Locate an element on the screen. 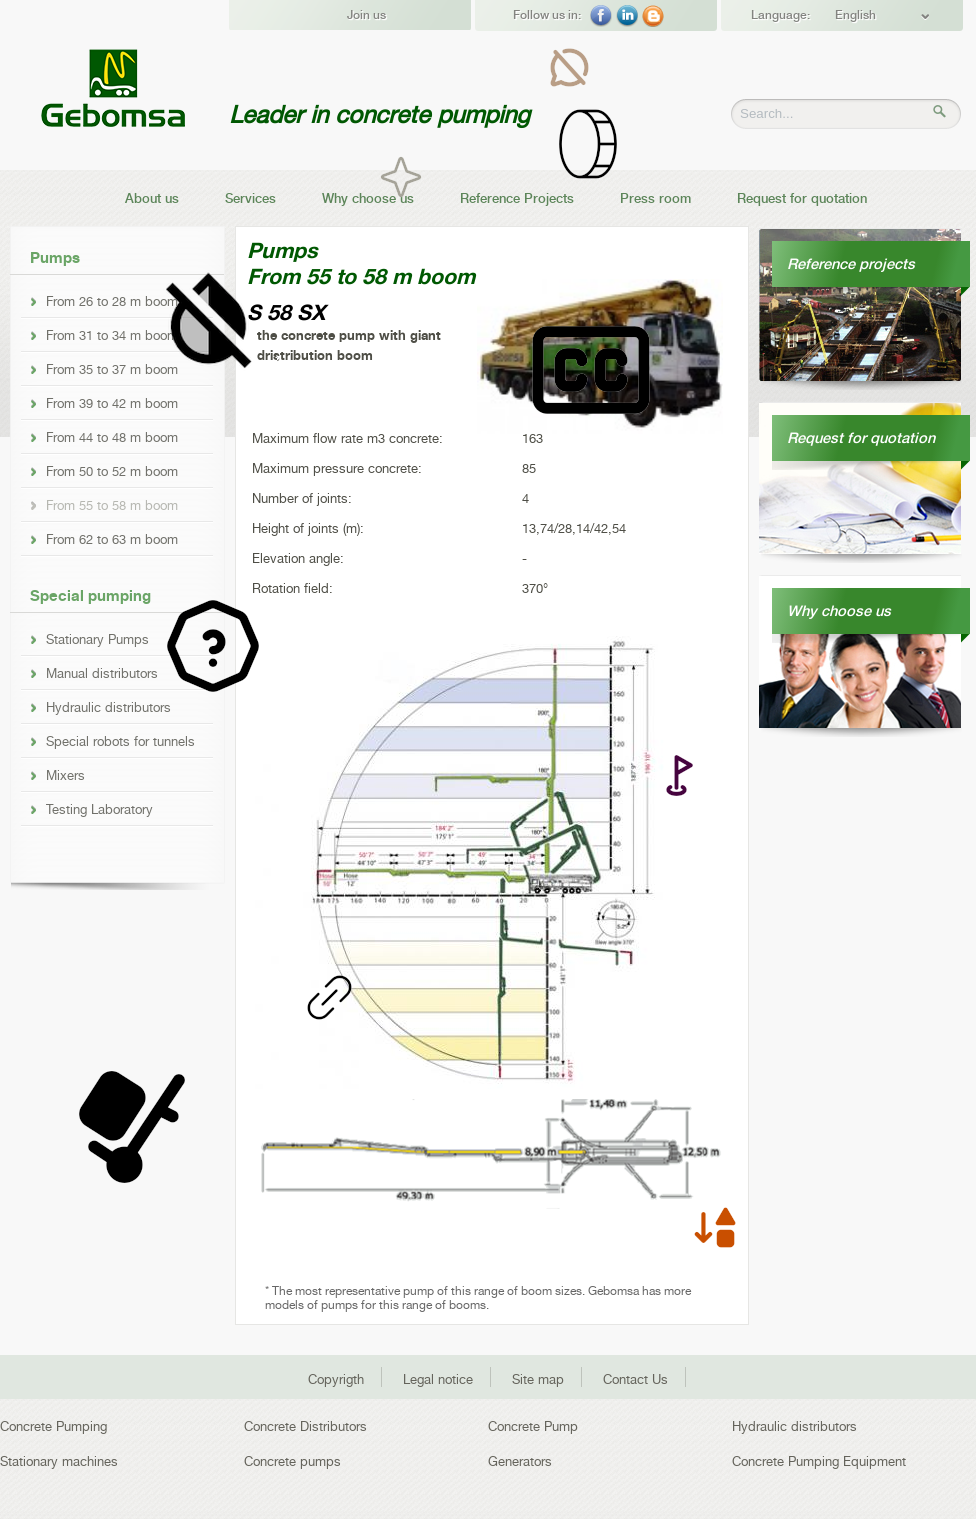  view golf course or club information is located at coordinates (676, 775).